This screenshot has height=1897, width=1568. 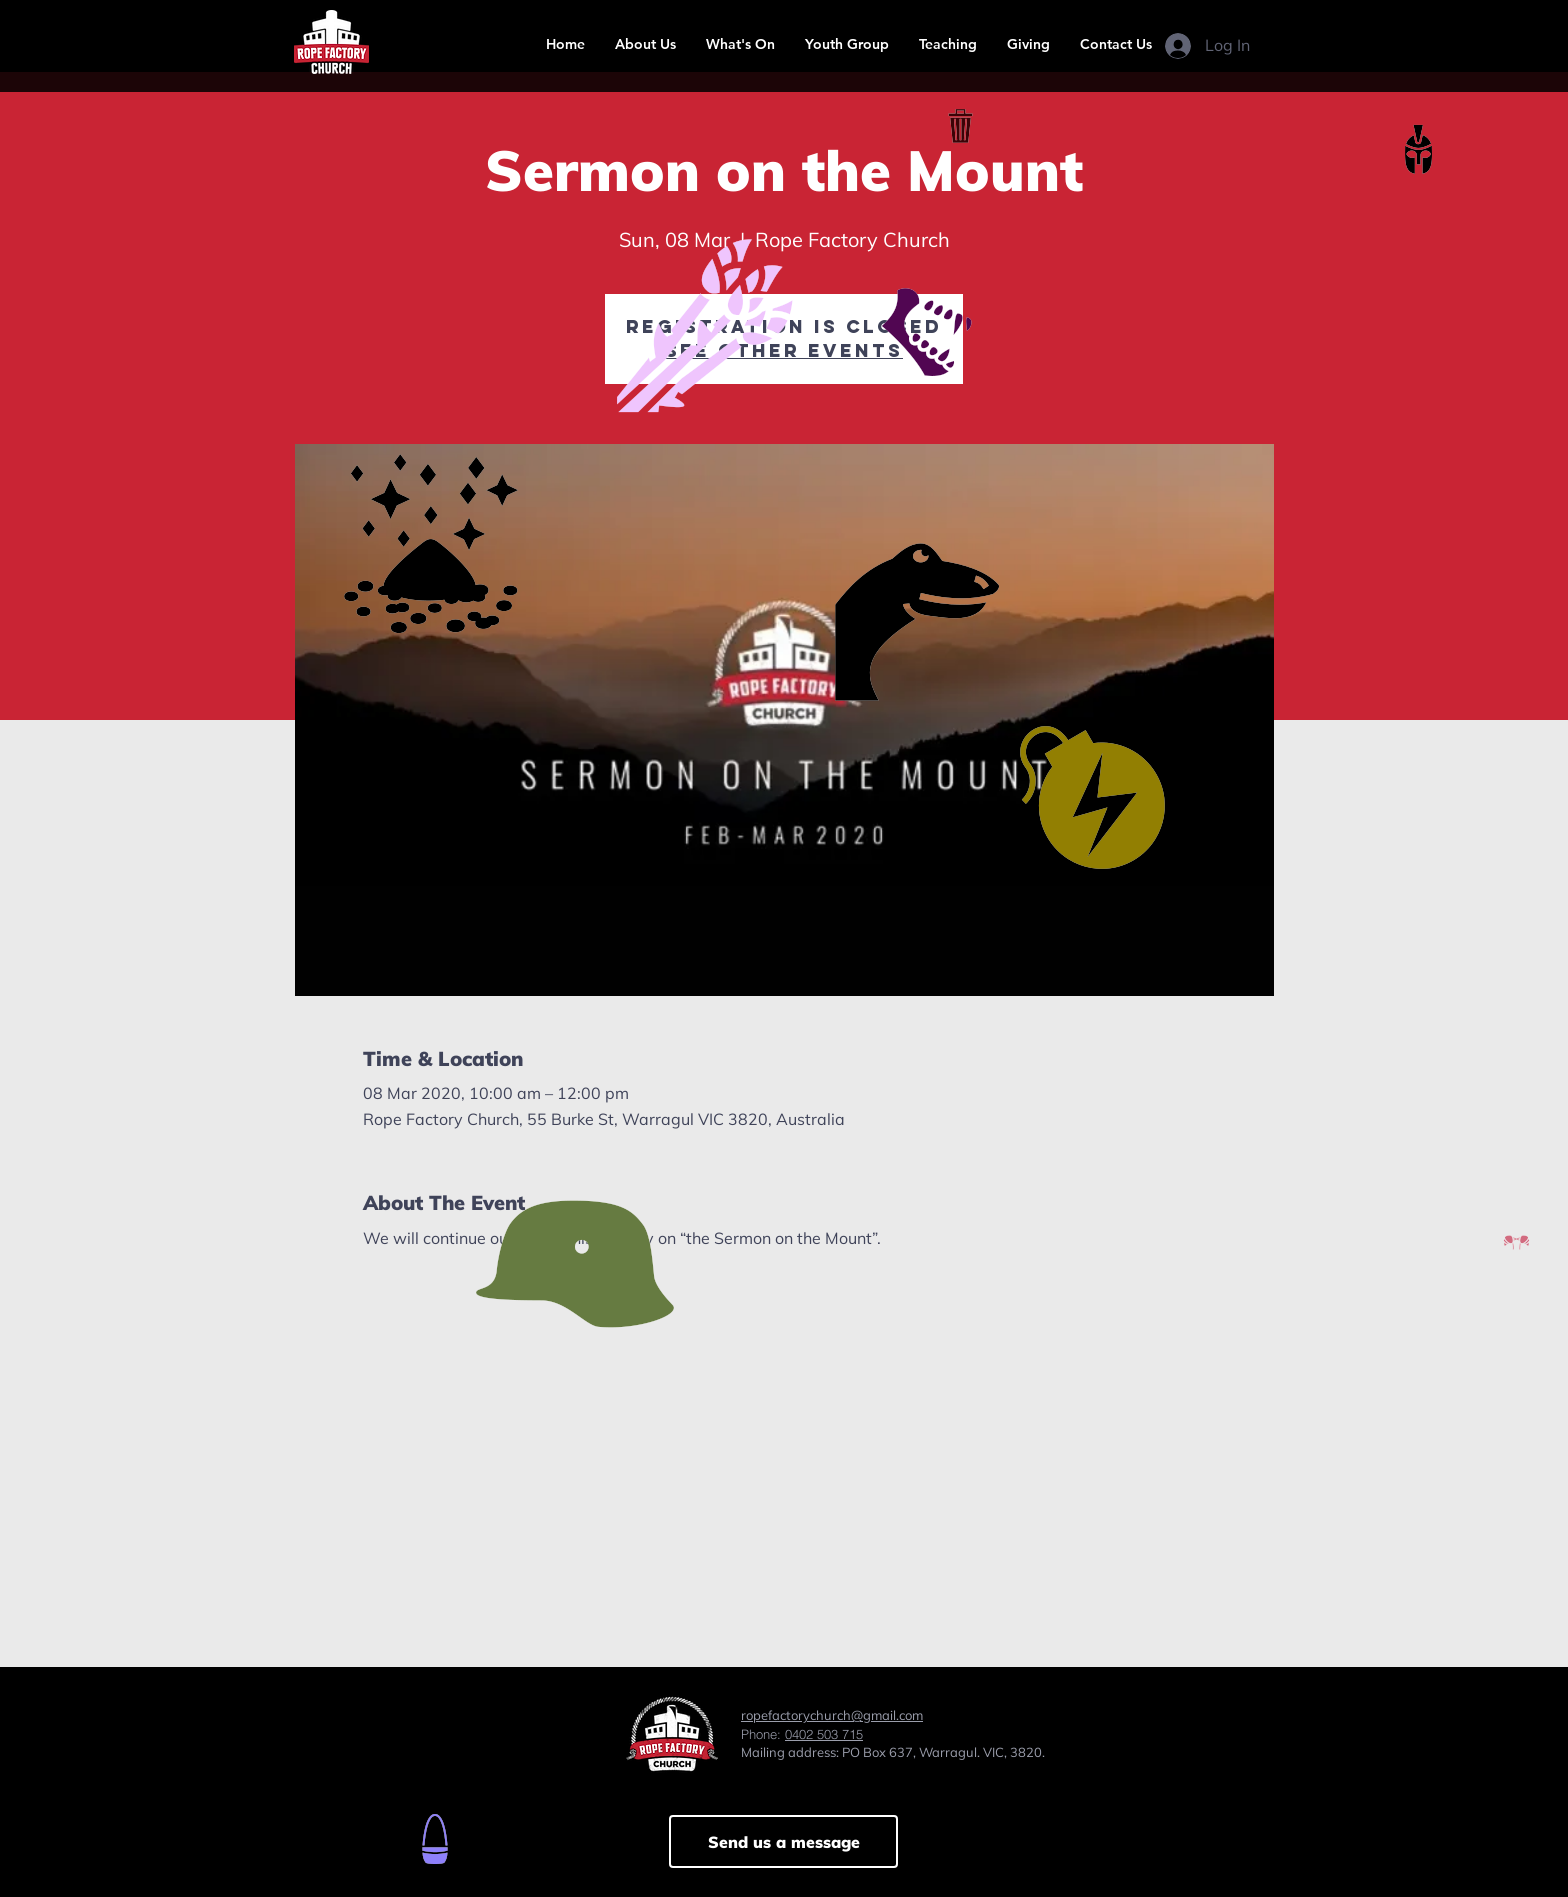 What do you see at coordinates (1418, 149) in the screenshot?
I see `select warrior or knight character class` at bounding box center [1418, 149].